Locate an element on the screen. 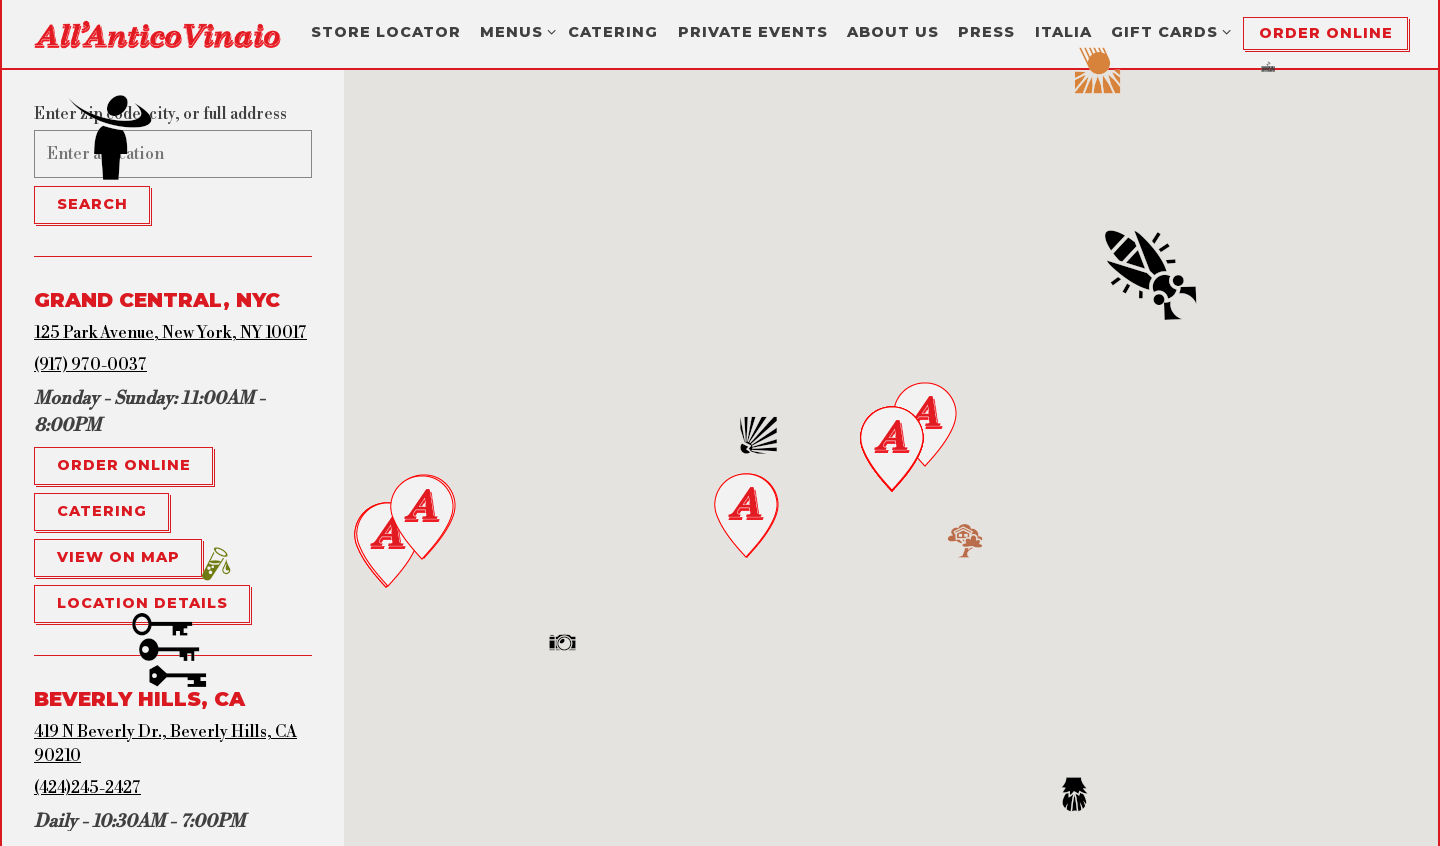 This screenshot has height=846, width=1440. indicates horse or equine-related content is located at coordinates (1074, 794).